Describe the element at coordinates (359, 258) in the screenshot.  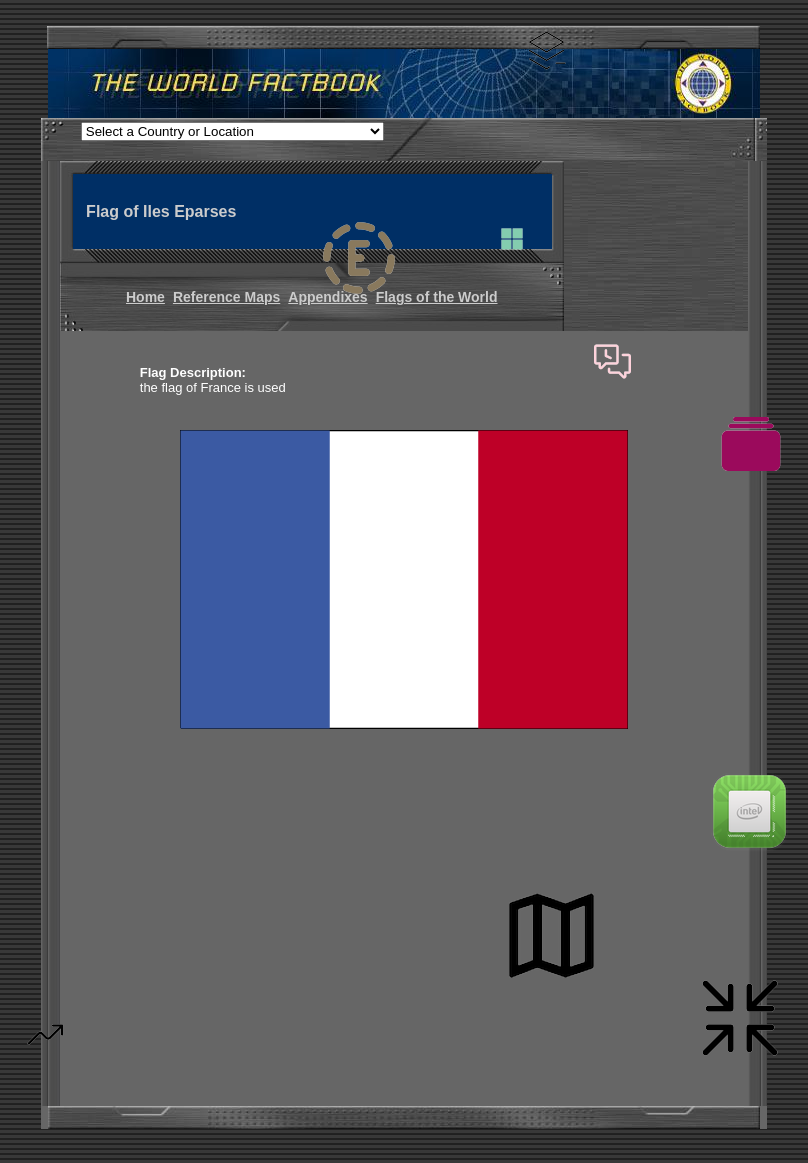
I see `indicates a draft or pending email` at that location.